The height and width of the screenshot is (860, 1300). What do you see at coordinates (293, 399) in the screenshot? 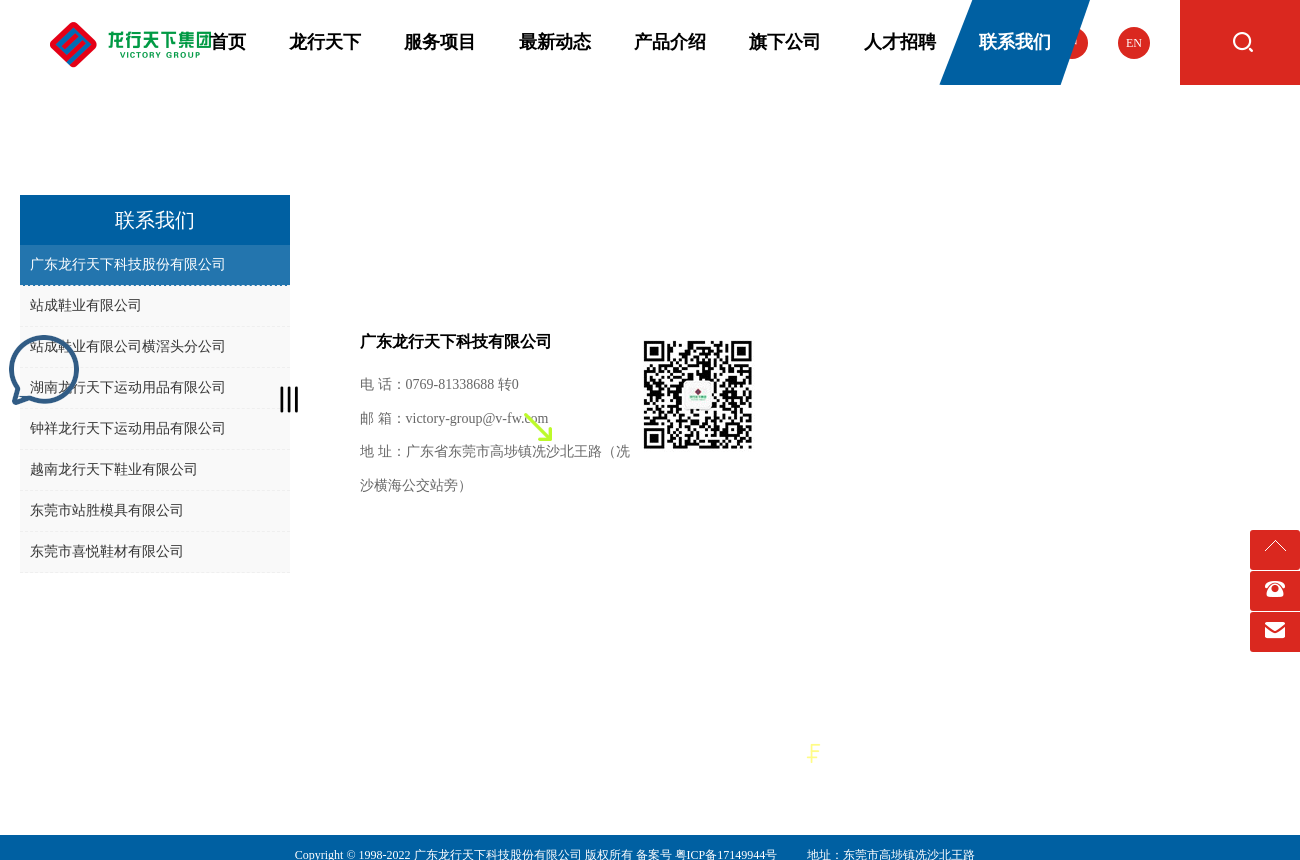
I see `indicates a count or tally of three items` at bounding box center [293, 399].